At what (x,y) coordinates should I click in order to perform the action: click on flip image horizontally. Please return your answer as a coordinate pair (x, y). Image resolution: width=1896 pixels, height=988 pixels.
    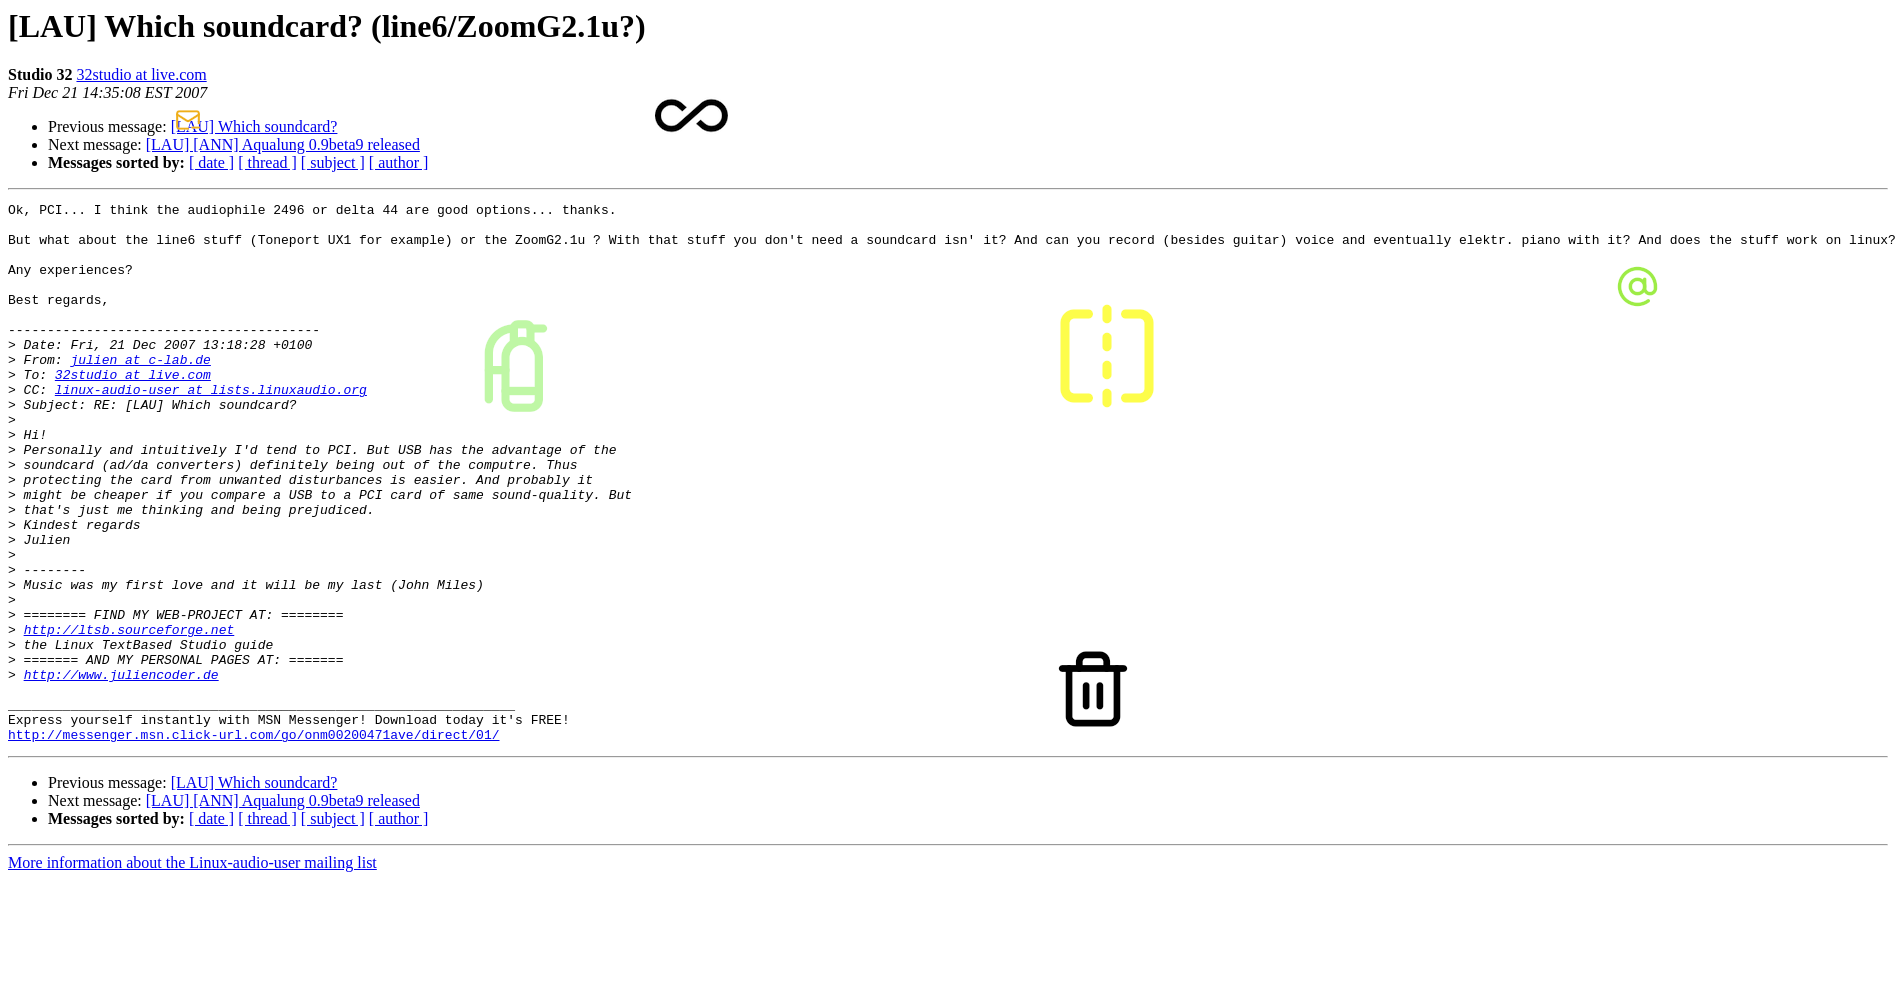
    Looking at the image, I should click on (1107, 356).